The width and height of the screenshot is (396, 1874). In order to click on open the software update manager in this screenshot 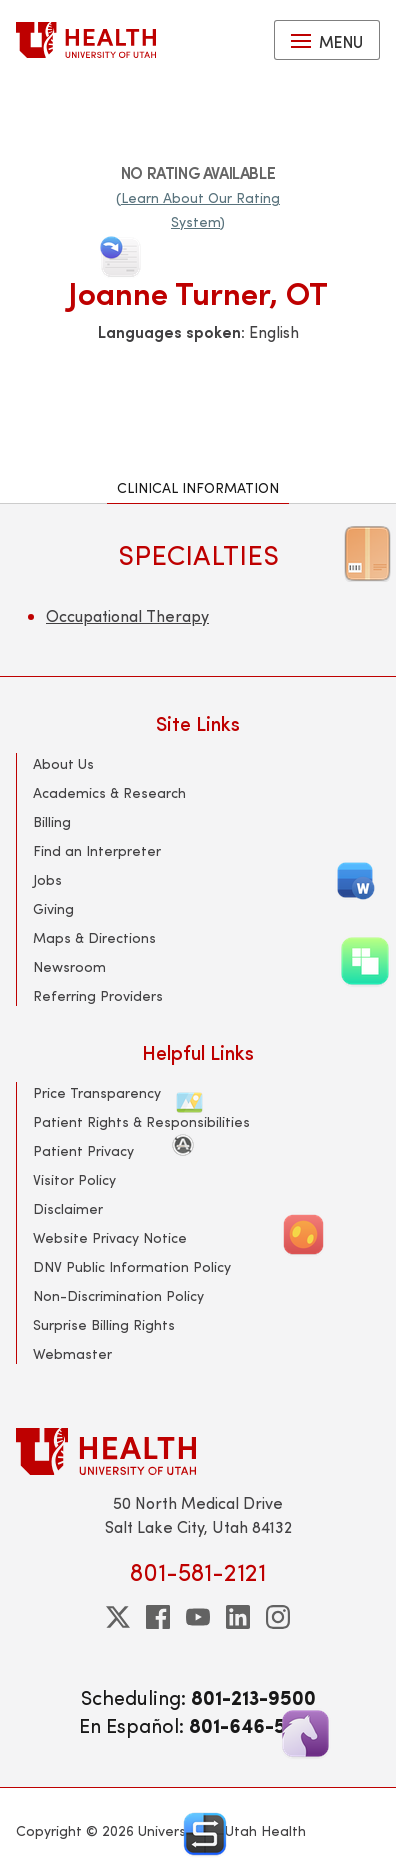, I will do `click(183, 1145)`.